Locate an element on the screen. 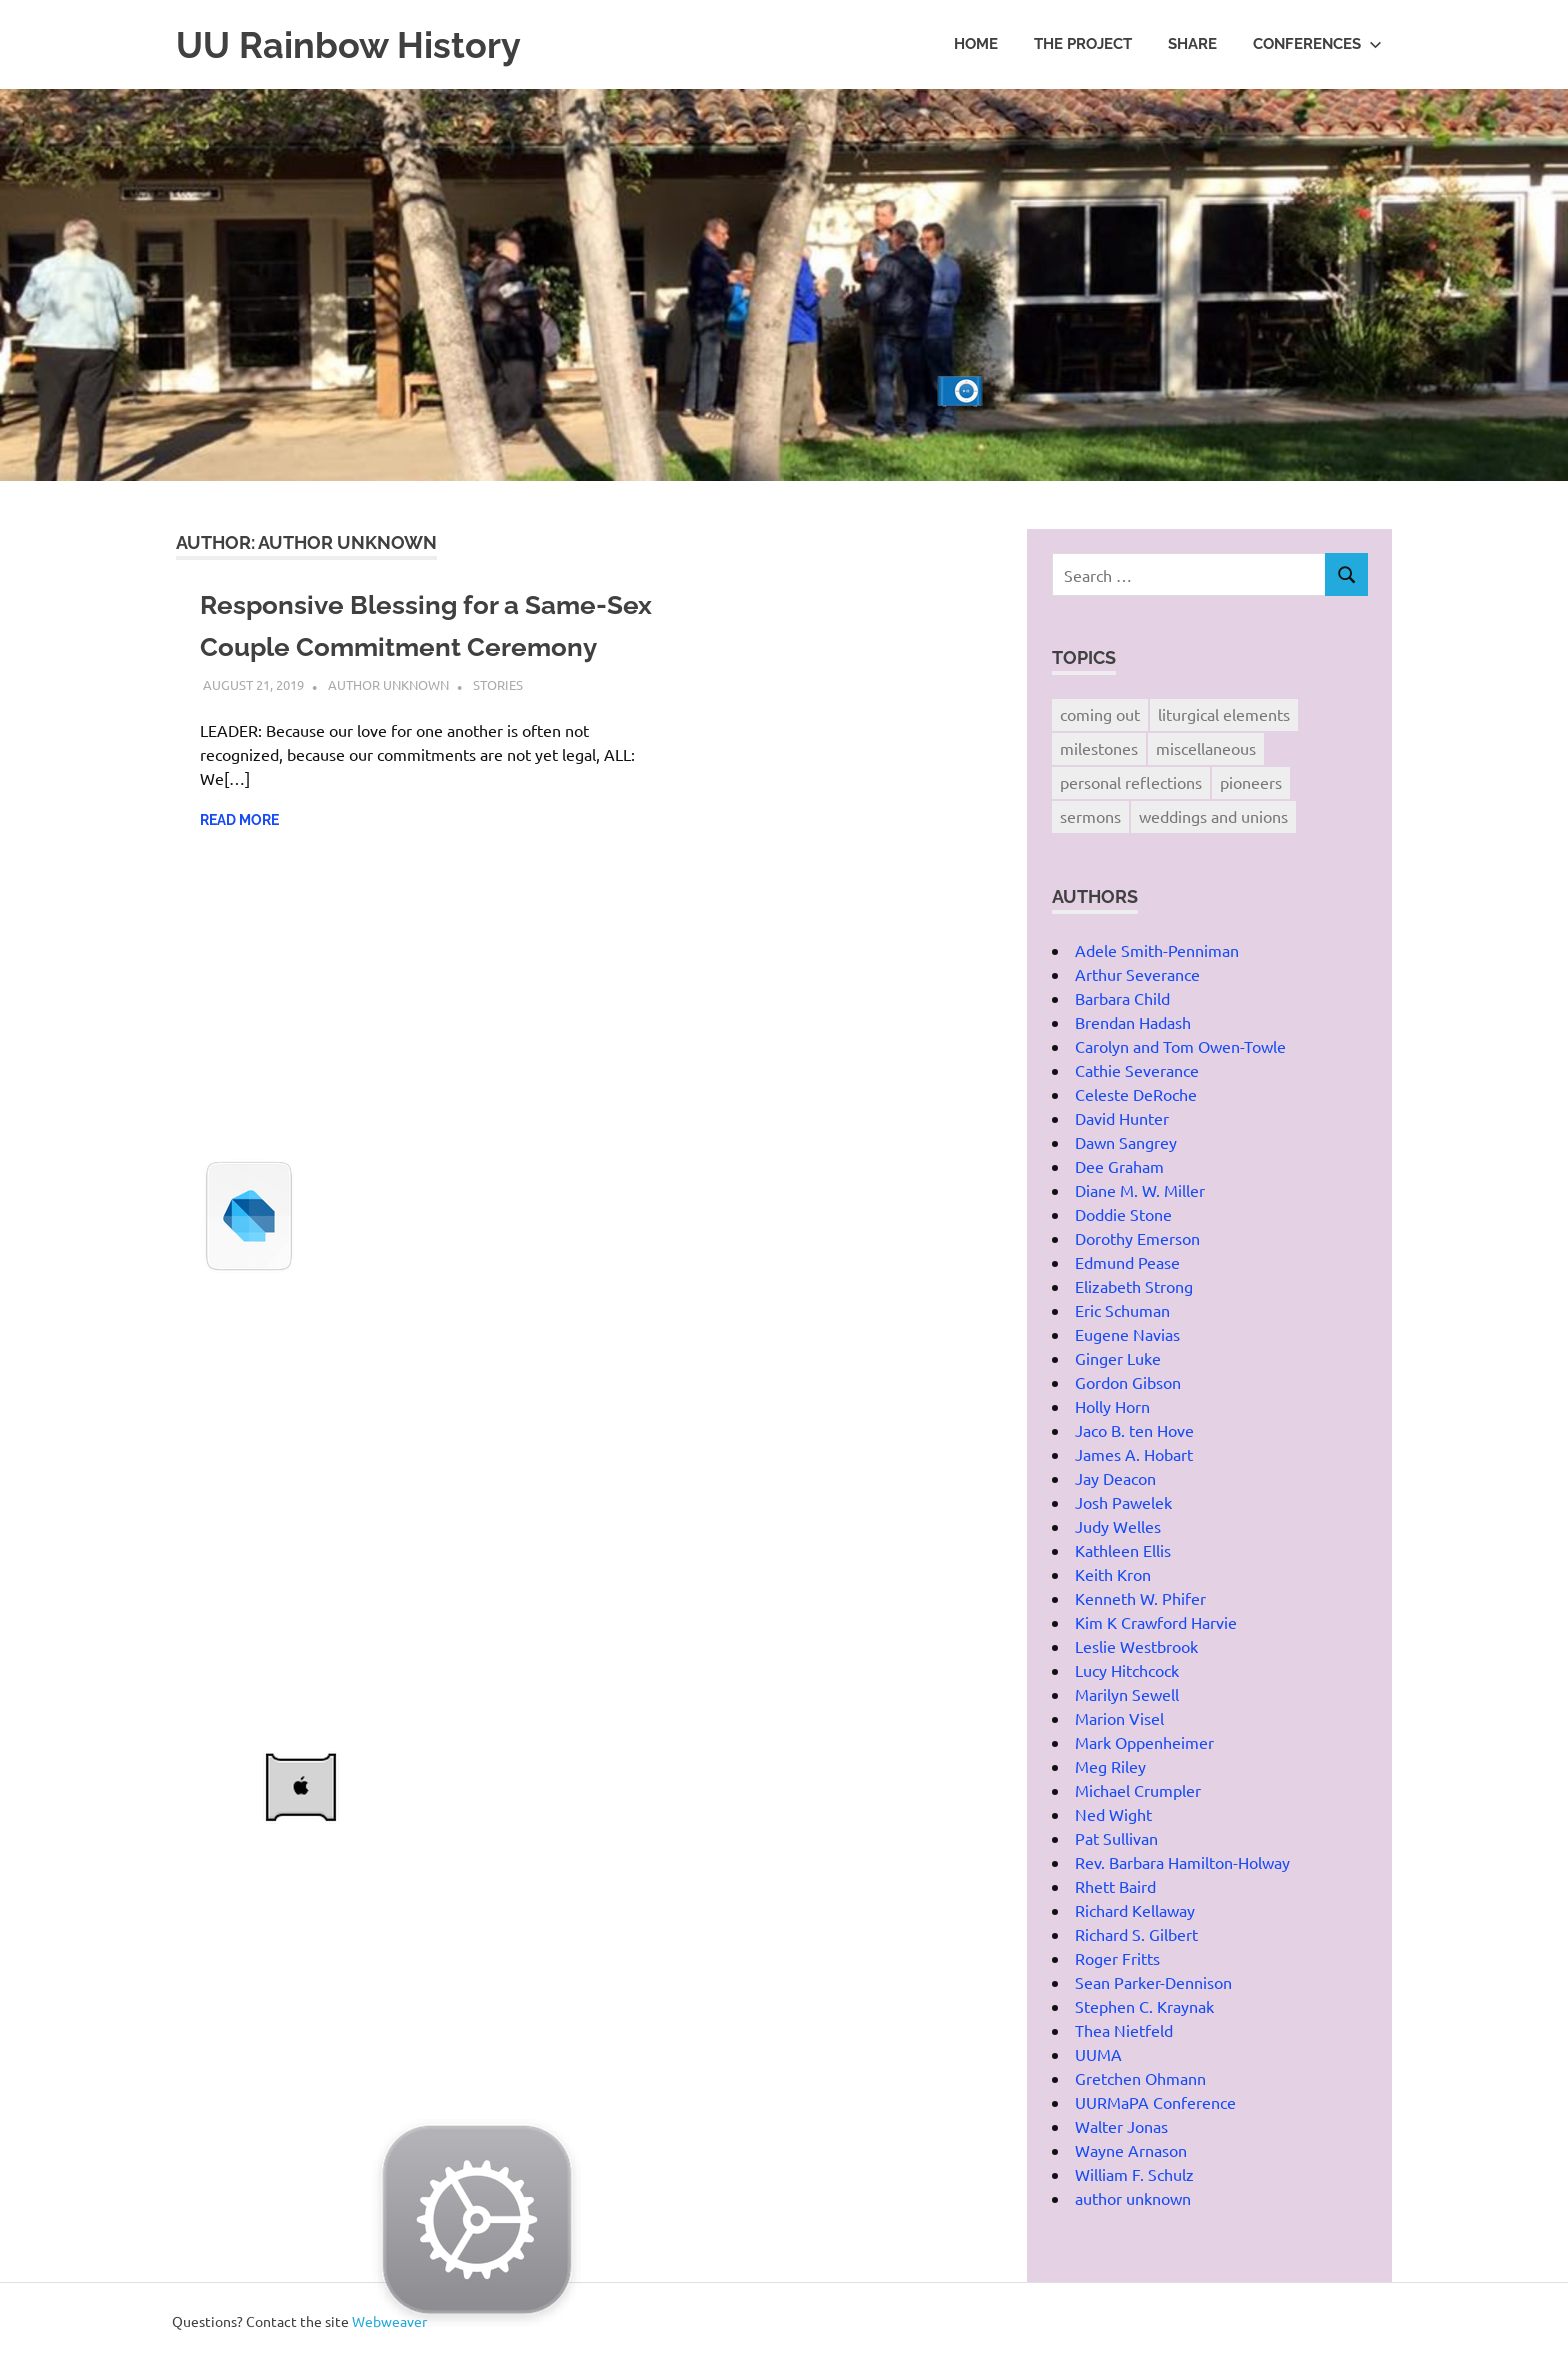  navigate to mac pro in finder sidebar is located at coordinates (301, 1786).